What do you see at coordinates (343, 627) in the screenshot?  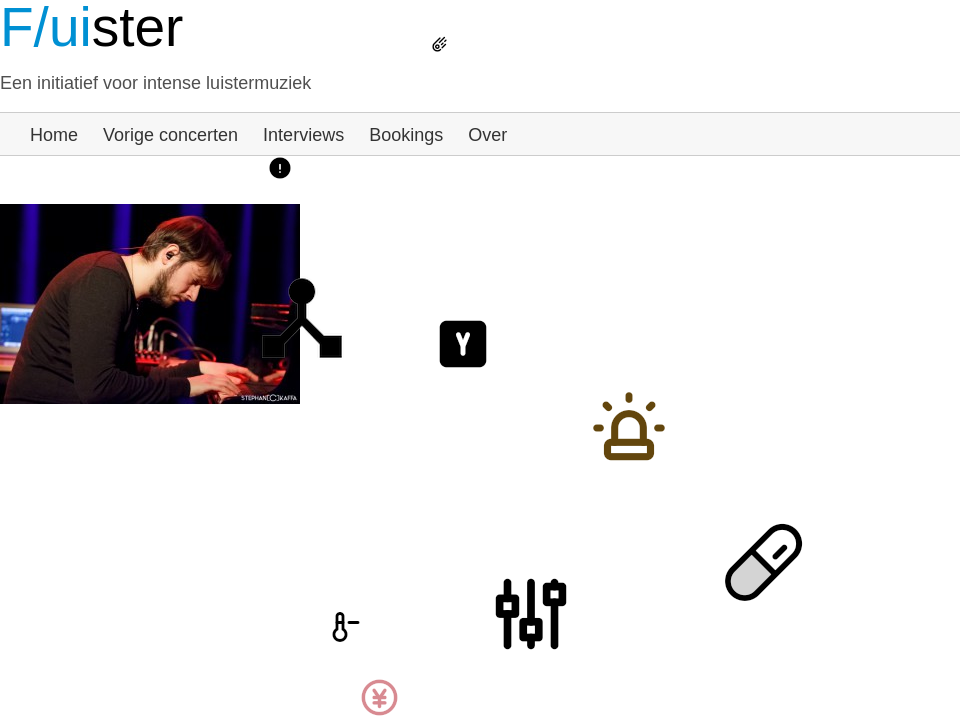 I see `decrease temperature setting` at bounding box center [343, 627].